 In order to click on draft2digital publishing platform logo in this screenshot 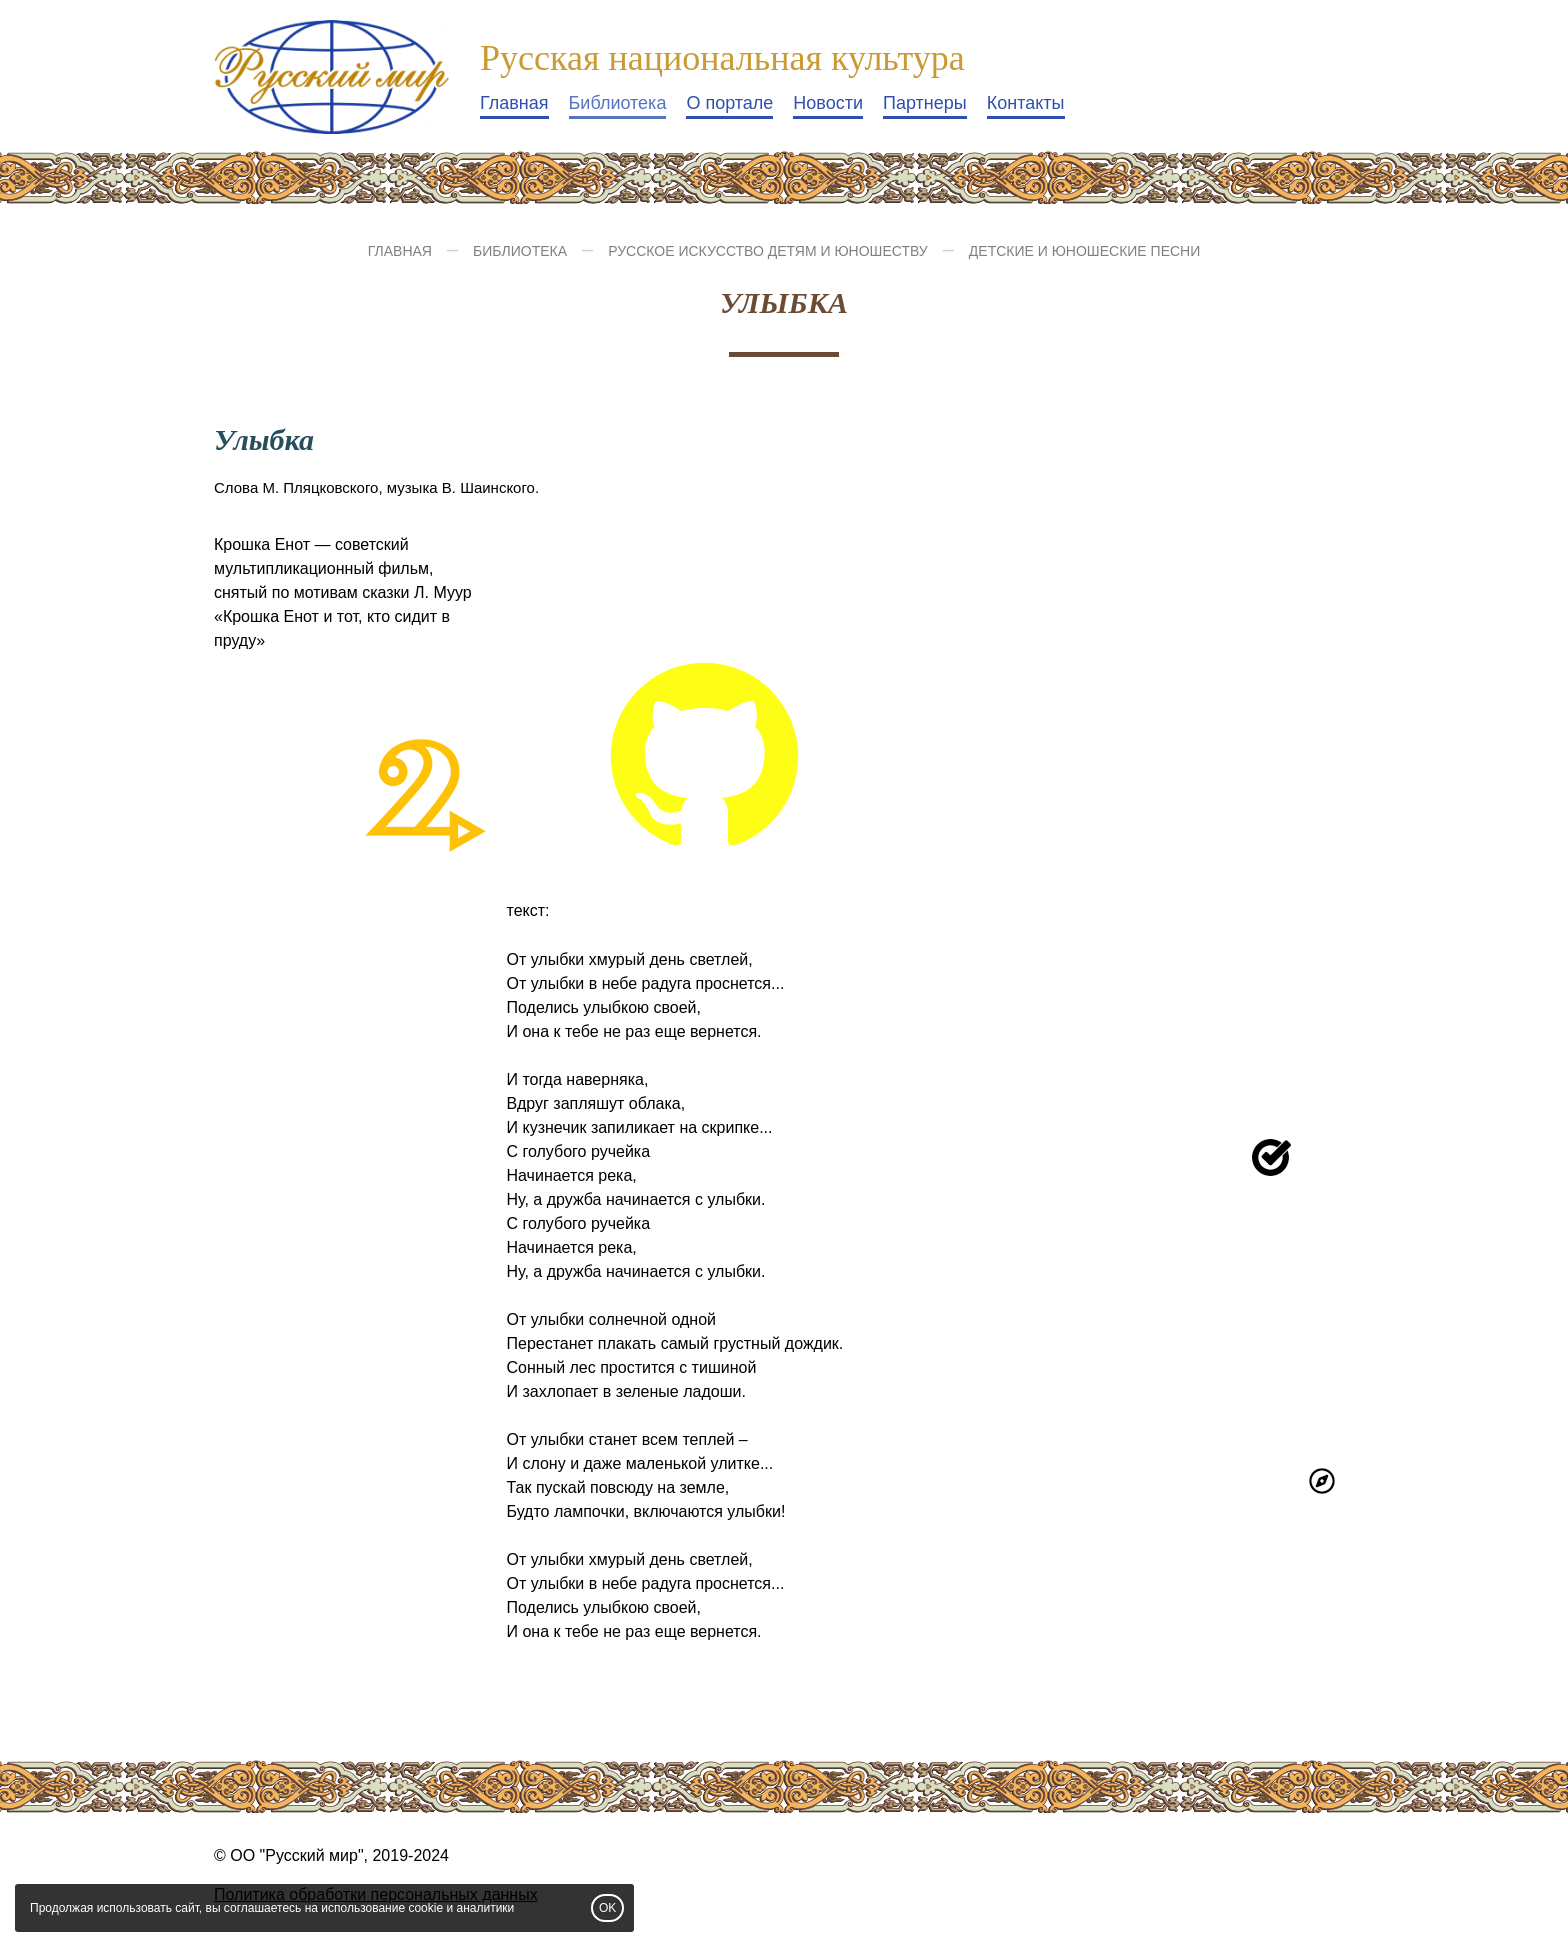, I will do `click(425, 795)`.